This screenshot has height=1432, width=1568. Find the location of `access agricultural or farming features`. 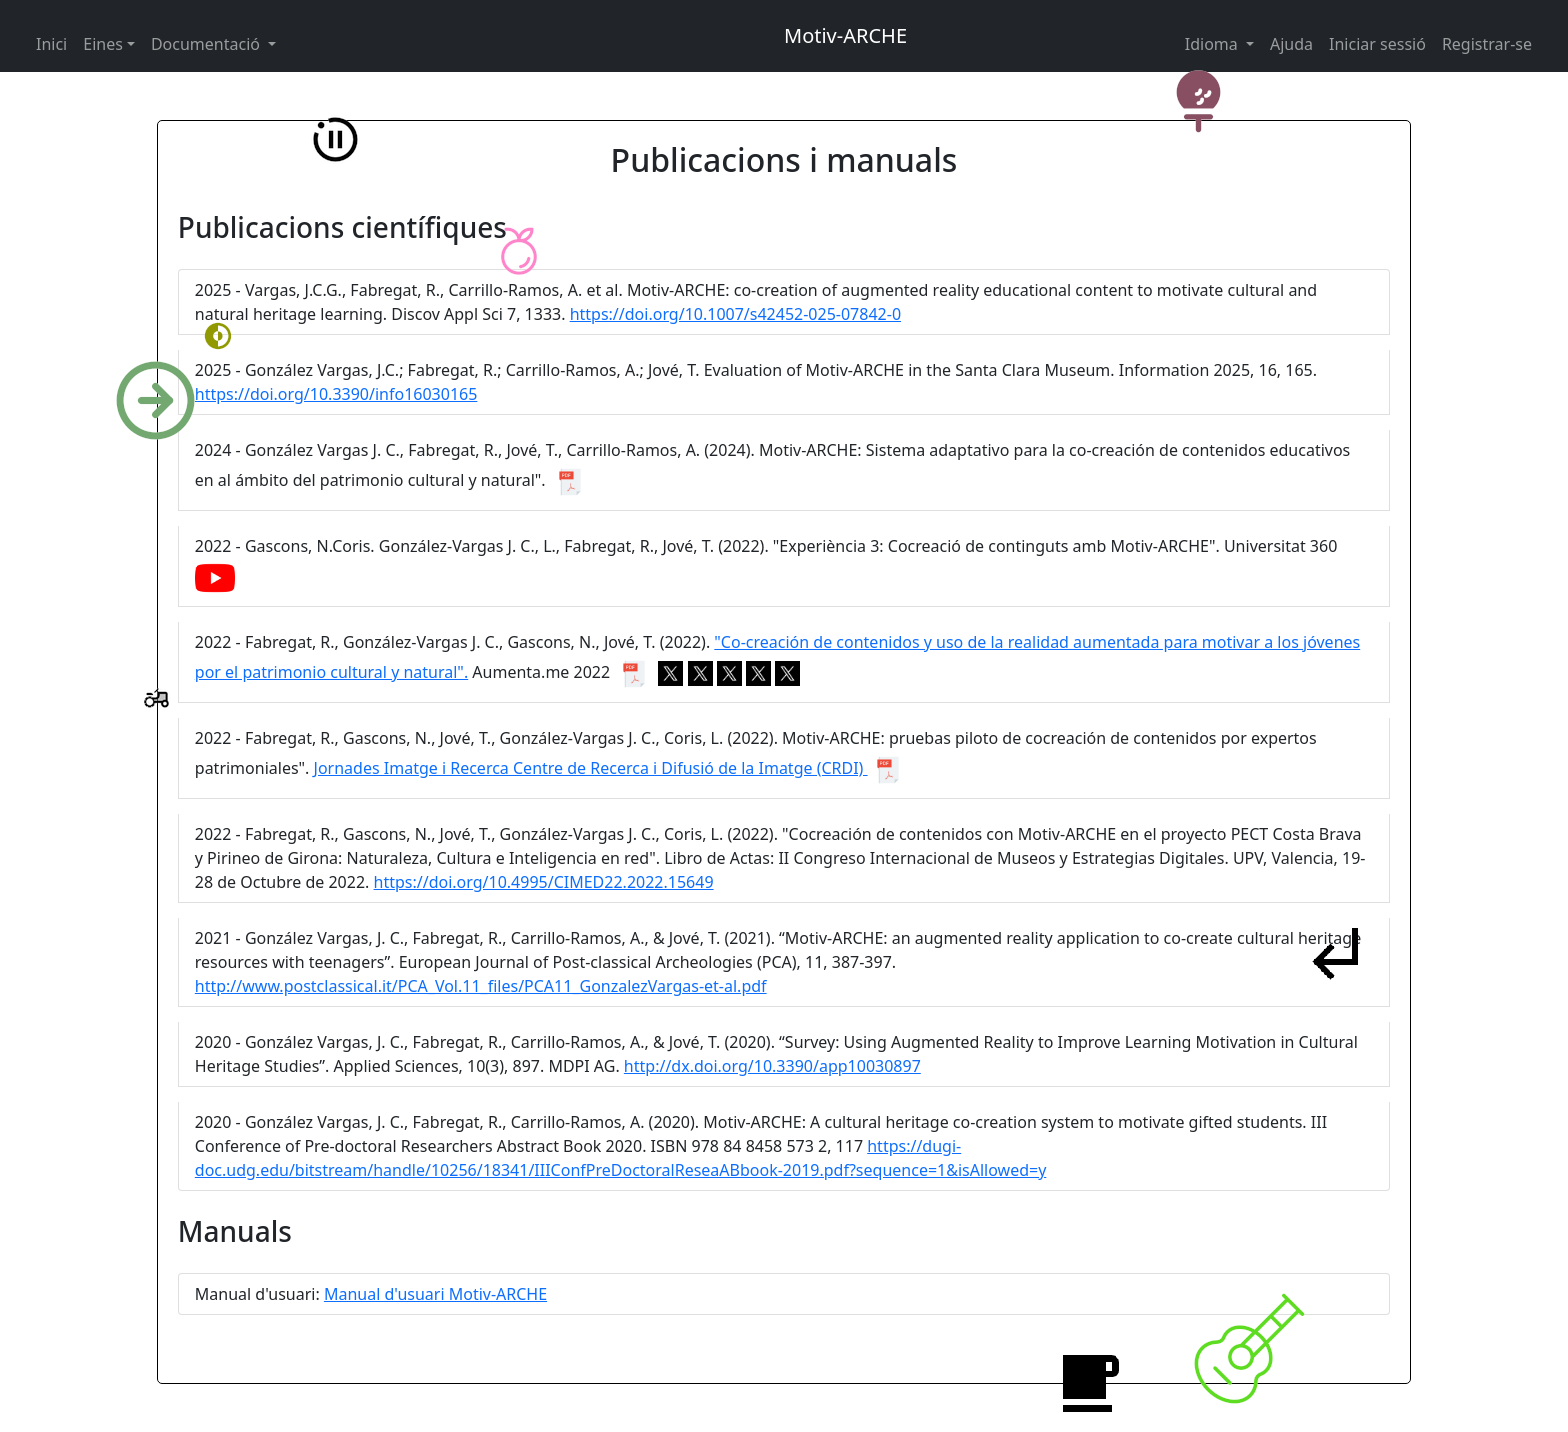

access agricultural or farming features is located at coordinates (156, 698).